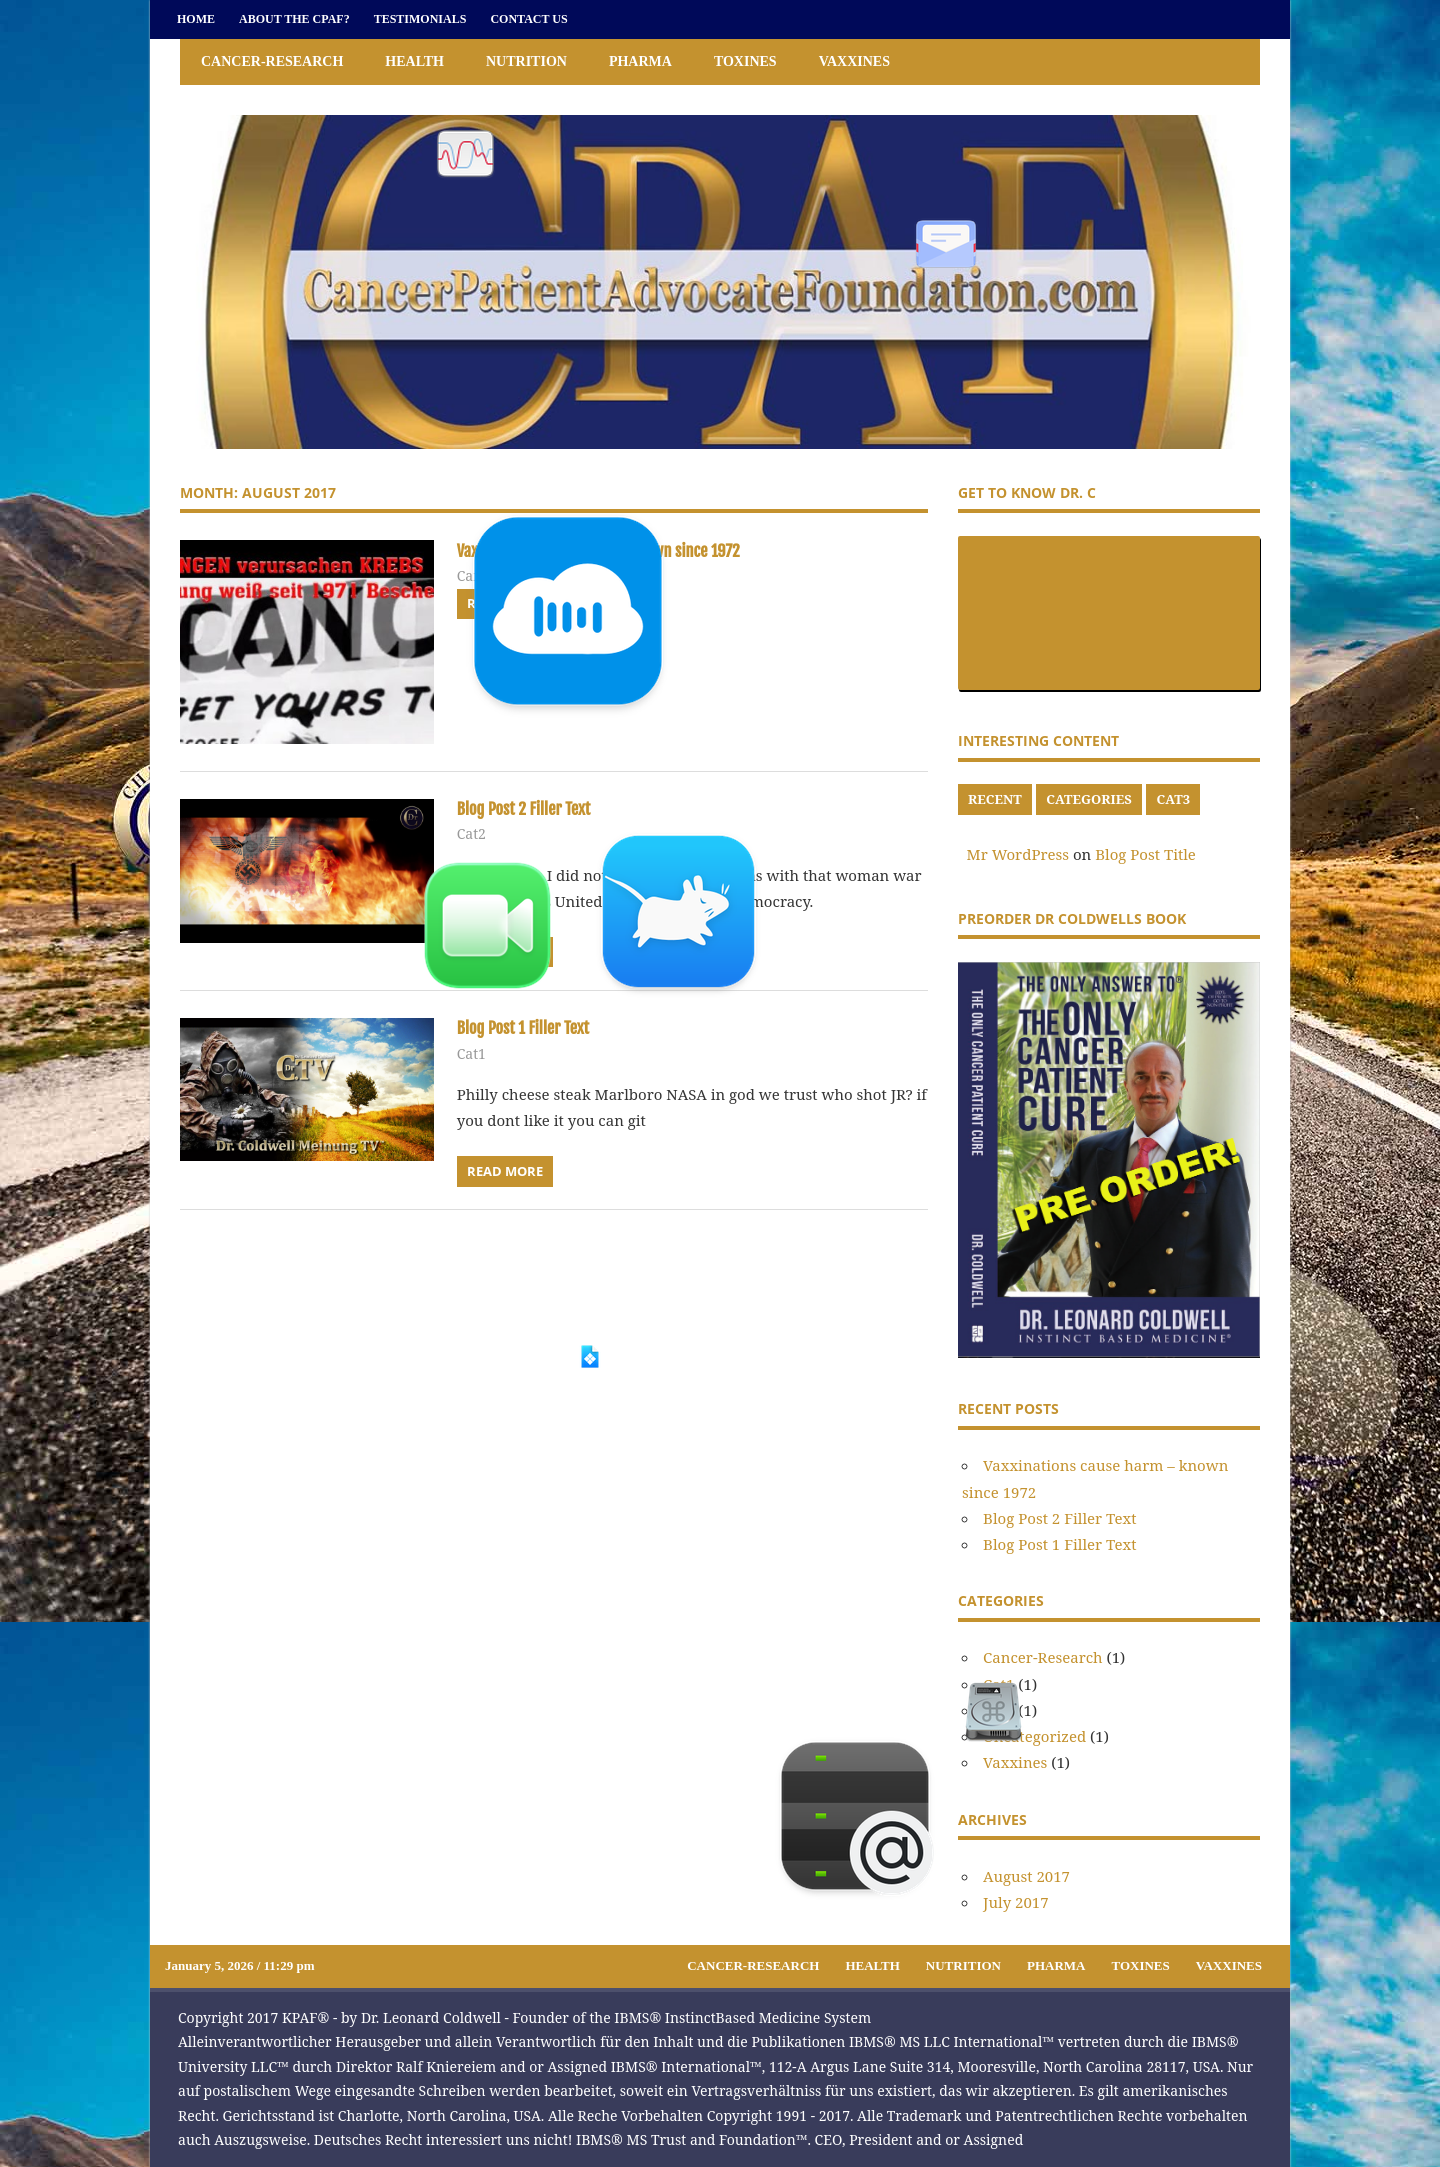 The height and width of the screenshot is (2167, 1440). What do you see at coordinates (946, 244) in the screenshot?
I see `open the mail application` at bounding box center [946, 244].